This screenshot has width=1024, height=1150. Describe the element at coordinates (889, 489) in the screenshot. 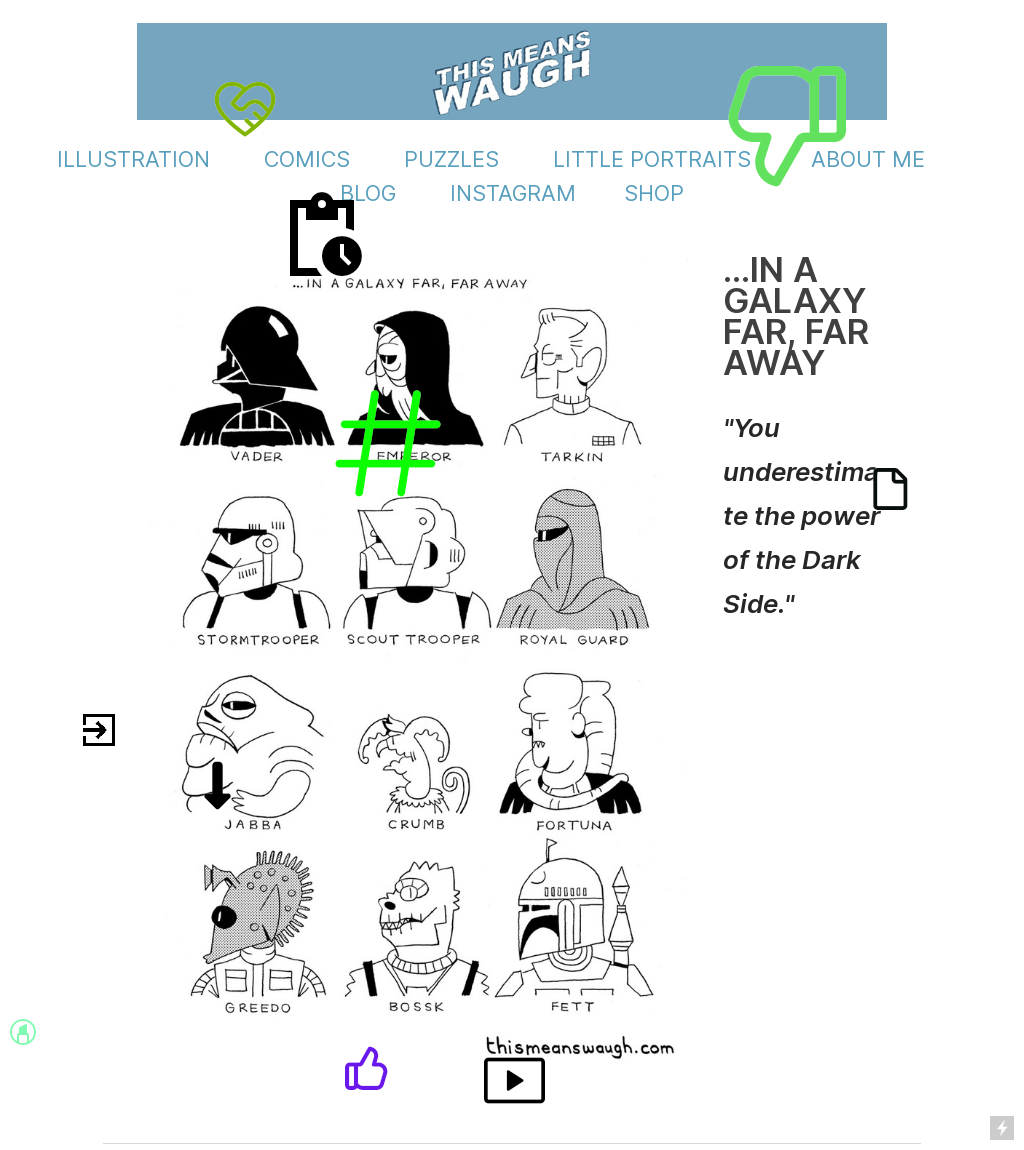

I see `view or open a file` at that location.